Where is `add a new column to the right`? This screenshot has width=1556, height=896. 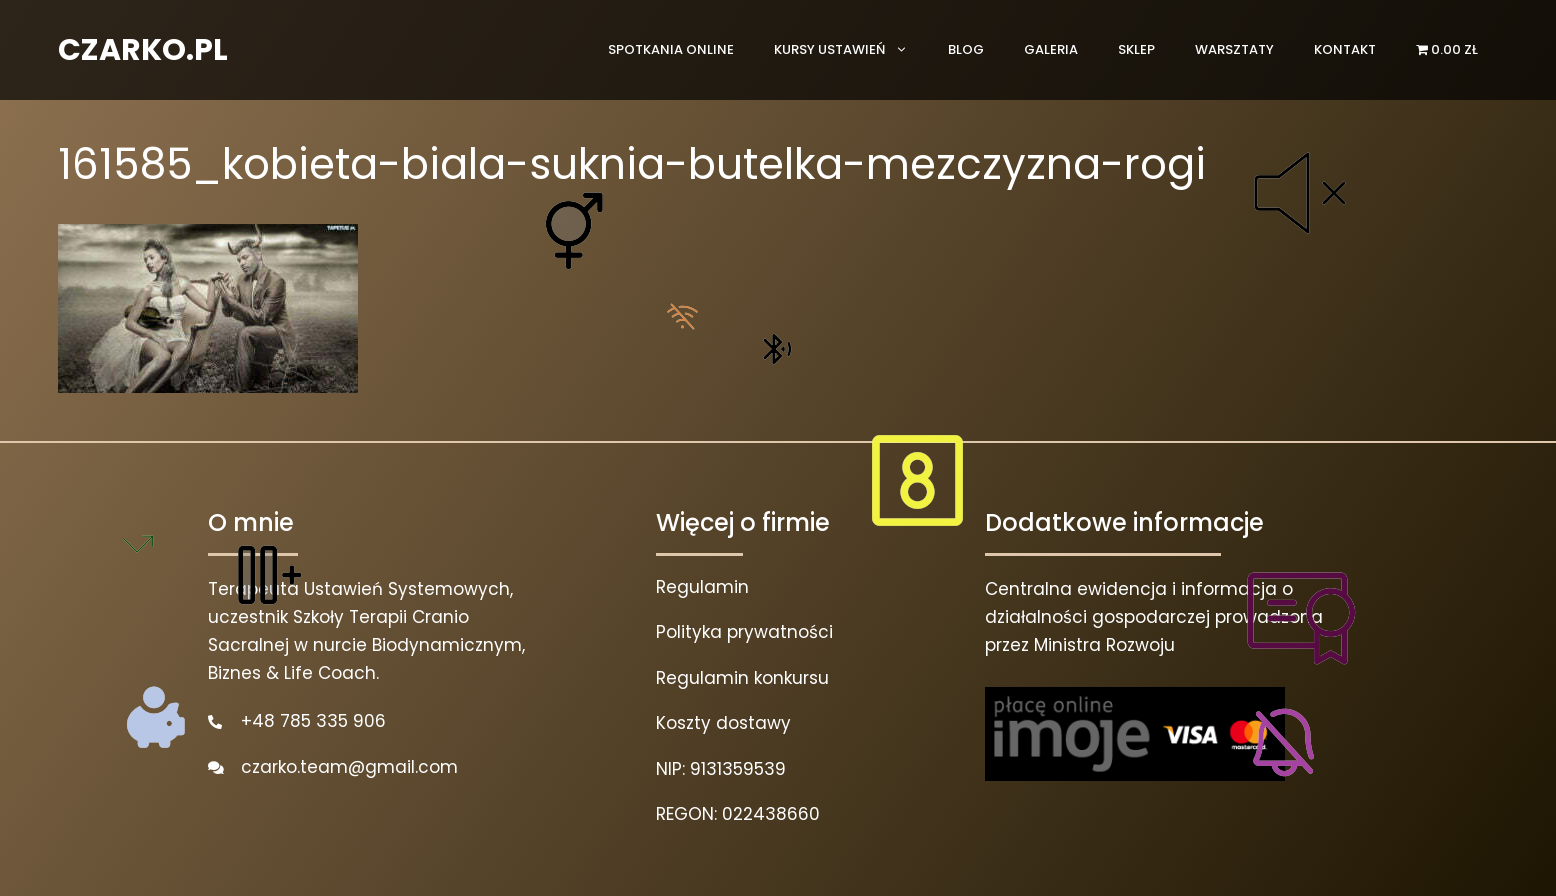
add a new column to the right is located at coordinates (265, 575).